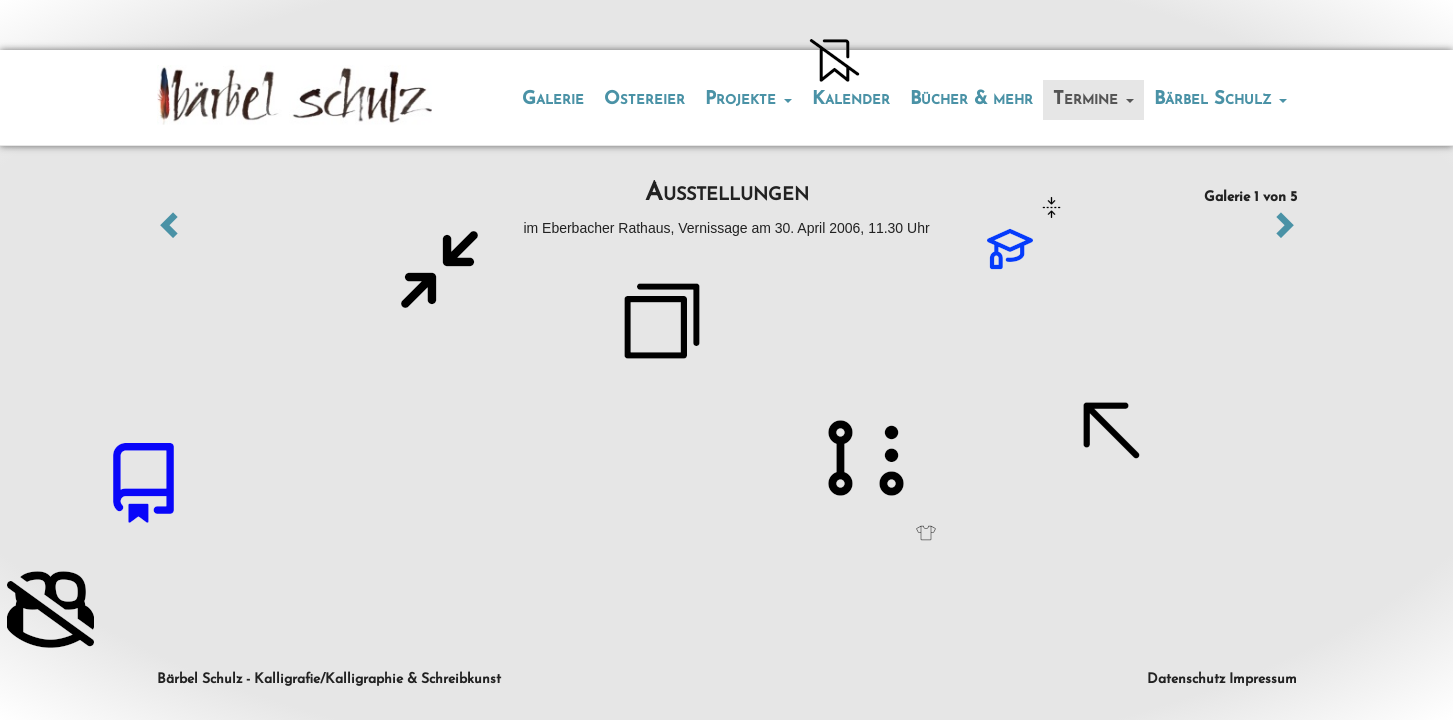 This screenshot has width=1453, height=720. I want to click on create a draft pull request, so click(866, 458).